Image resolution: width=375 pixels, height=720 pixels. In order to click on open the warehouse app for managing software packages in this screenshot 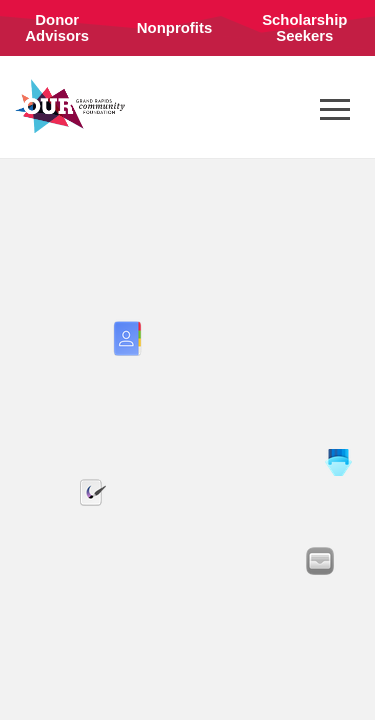, I will do `click(338, 462)`.